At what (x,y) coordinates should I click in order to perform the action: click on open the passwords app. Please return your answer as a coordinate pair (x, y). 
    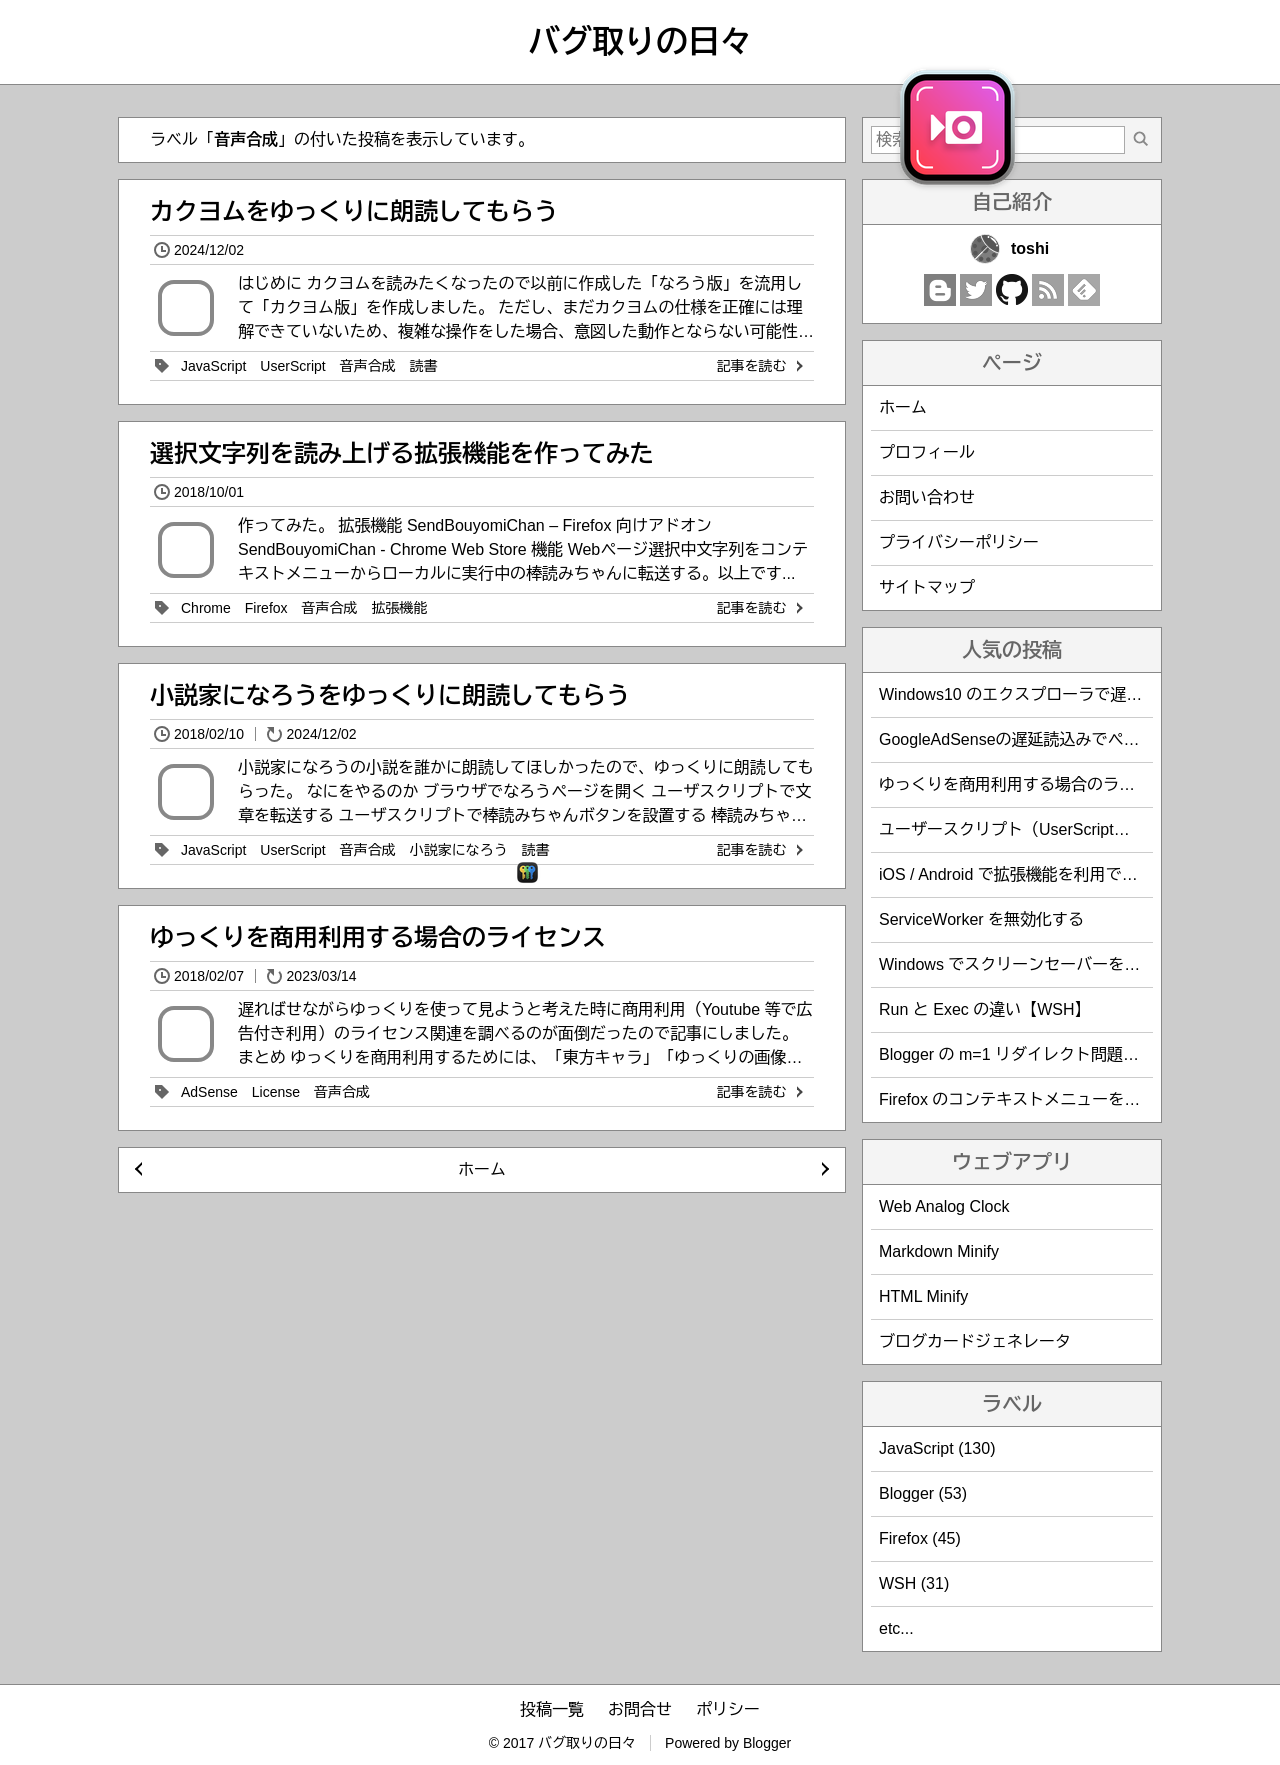
    Looking at the image, I should click on (527, 872).